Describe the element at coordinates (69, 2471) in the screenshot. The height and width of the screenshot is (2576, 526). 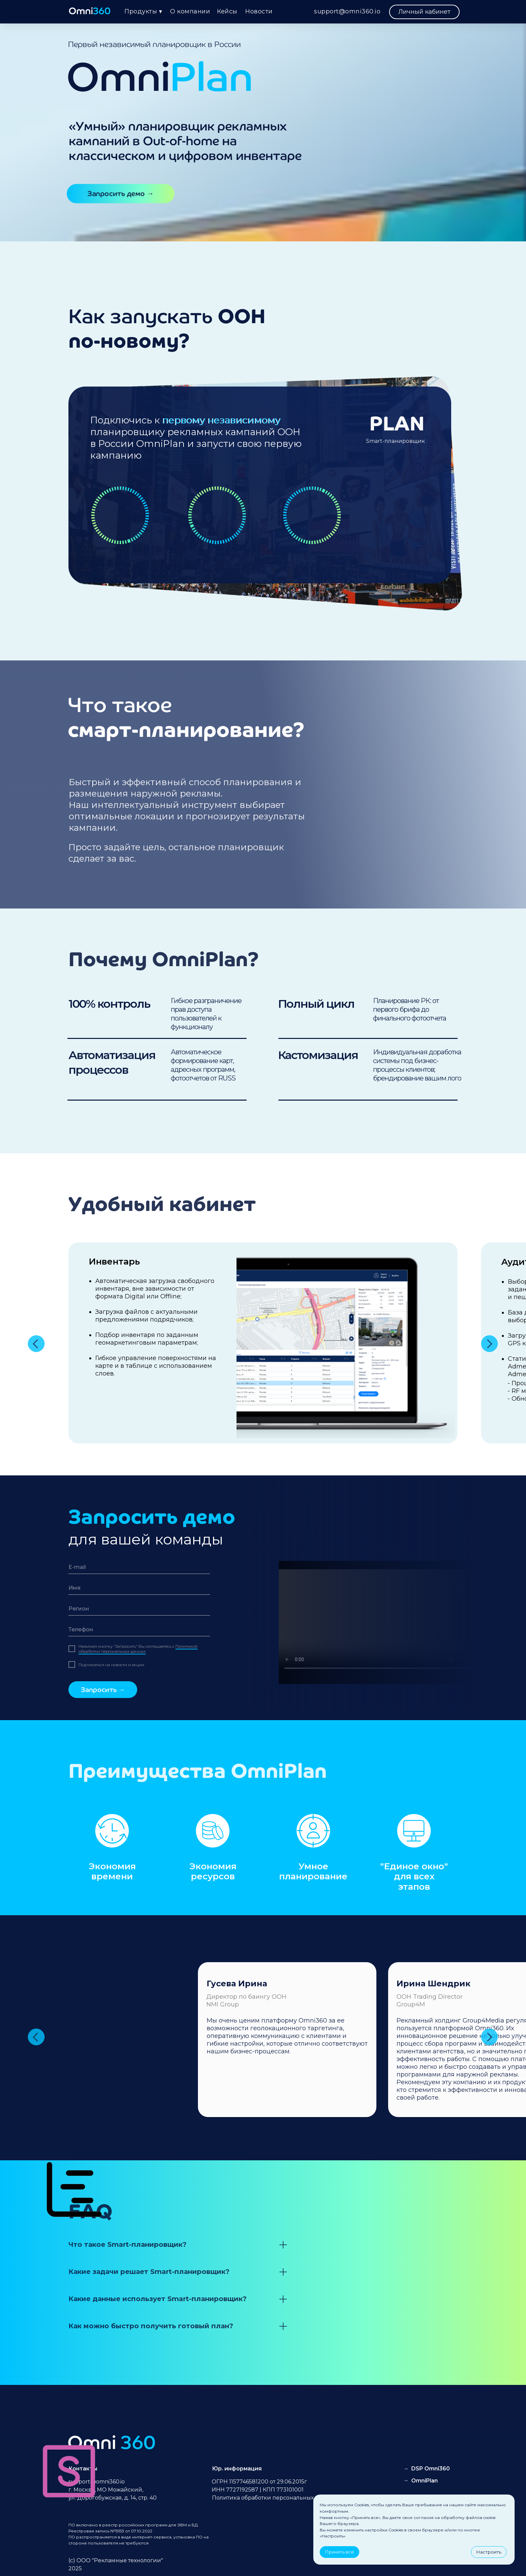
I see `link to Stripe payment services` at that location.